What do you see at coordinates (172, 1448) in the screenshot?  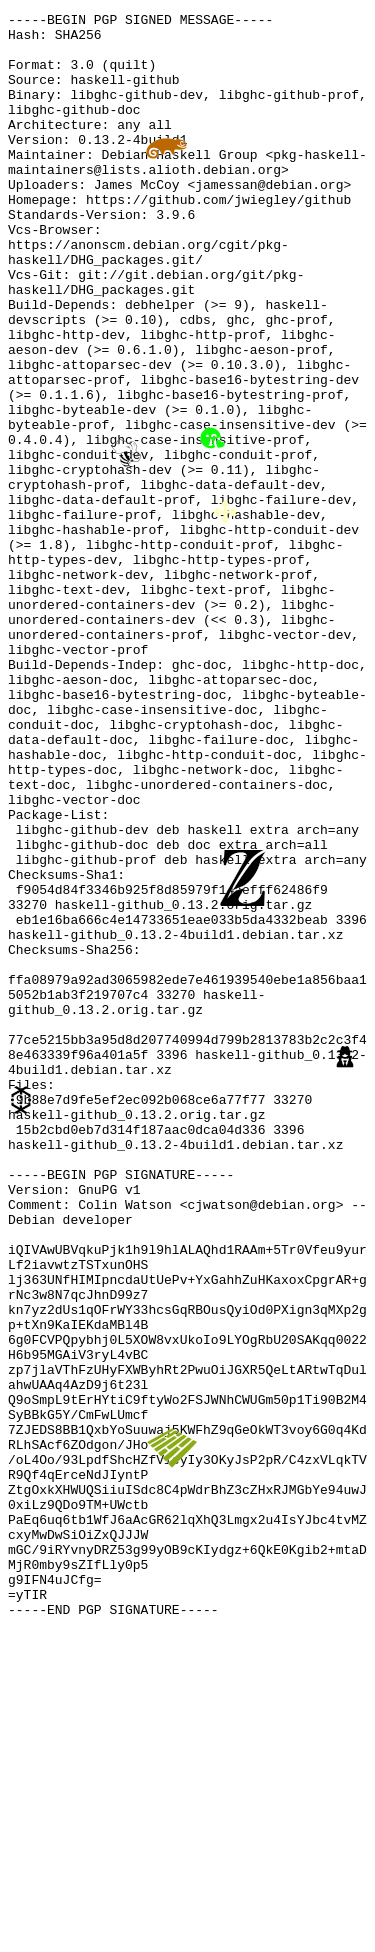 I see `Apache Parquet logo` at bounding box center [172, 1448].